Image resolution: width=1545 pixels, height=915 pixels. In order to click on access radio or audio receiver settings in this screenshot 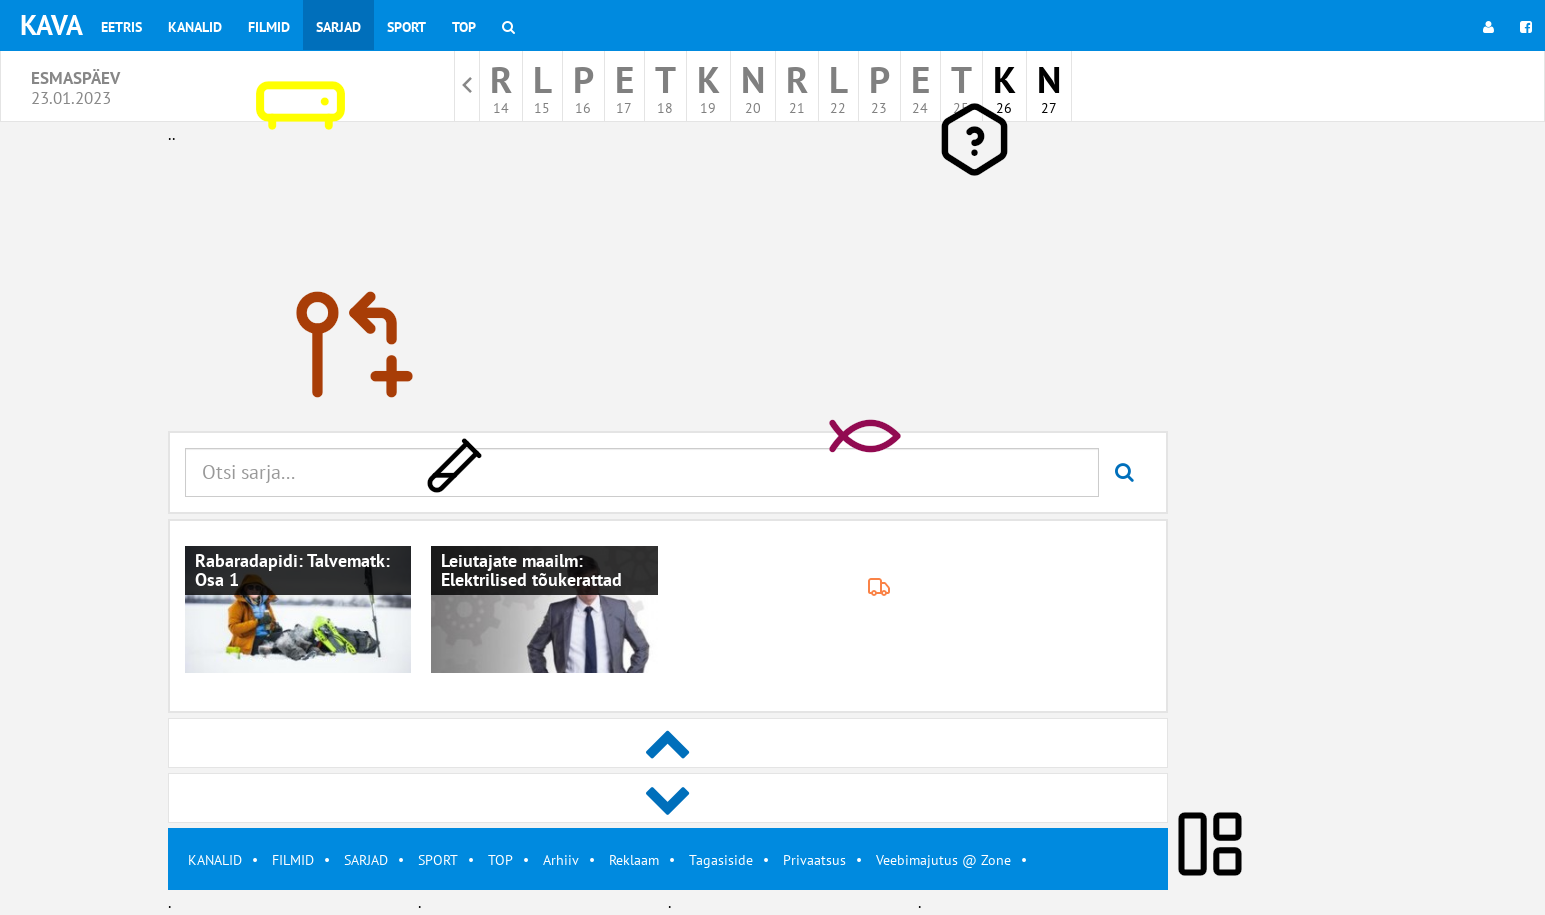, I will do `click(300, 101)`.